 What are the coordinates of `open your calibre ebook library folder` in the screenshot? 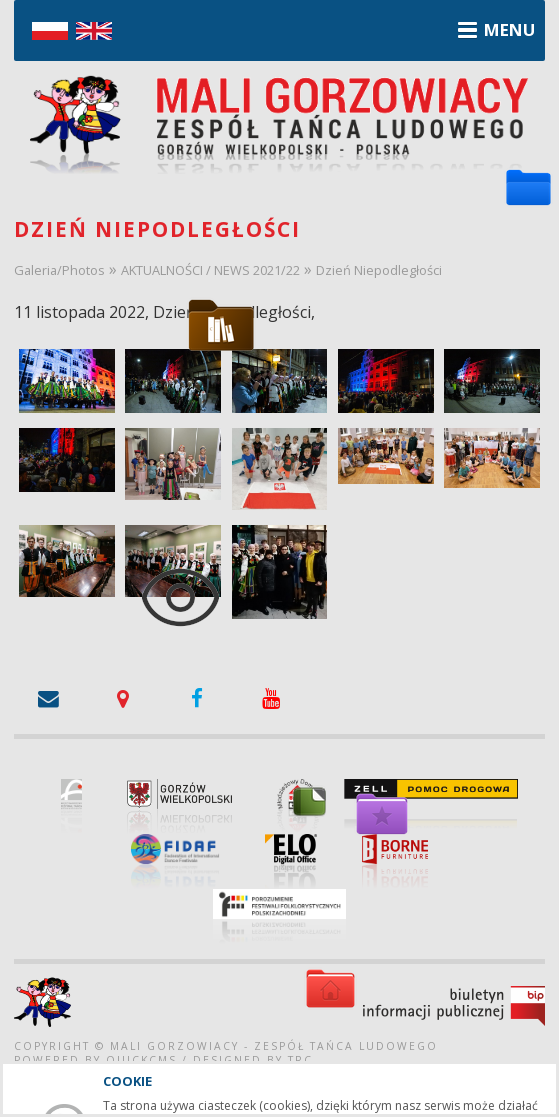 It's located at (221, 327).